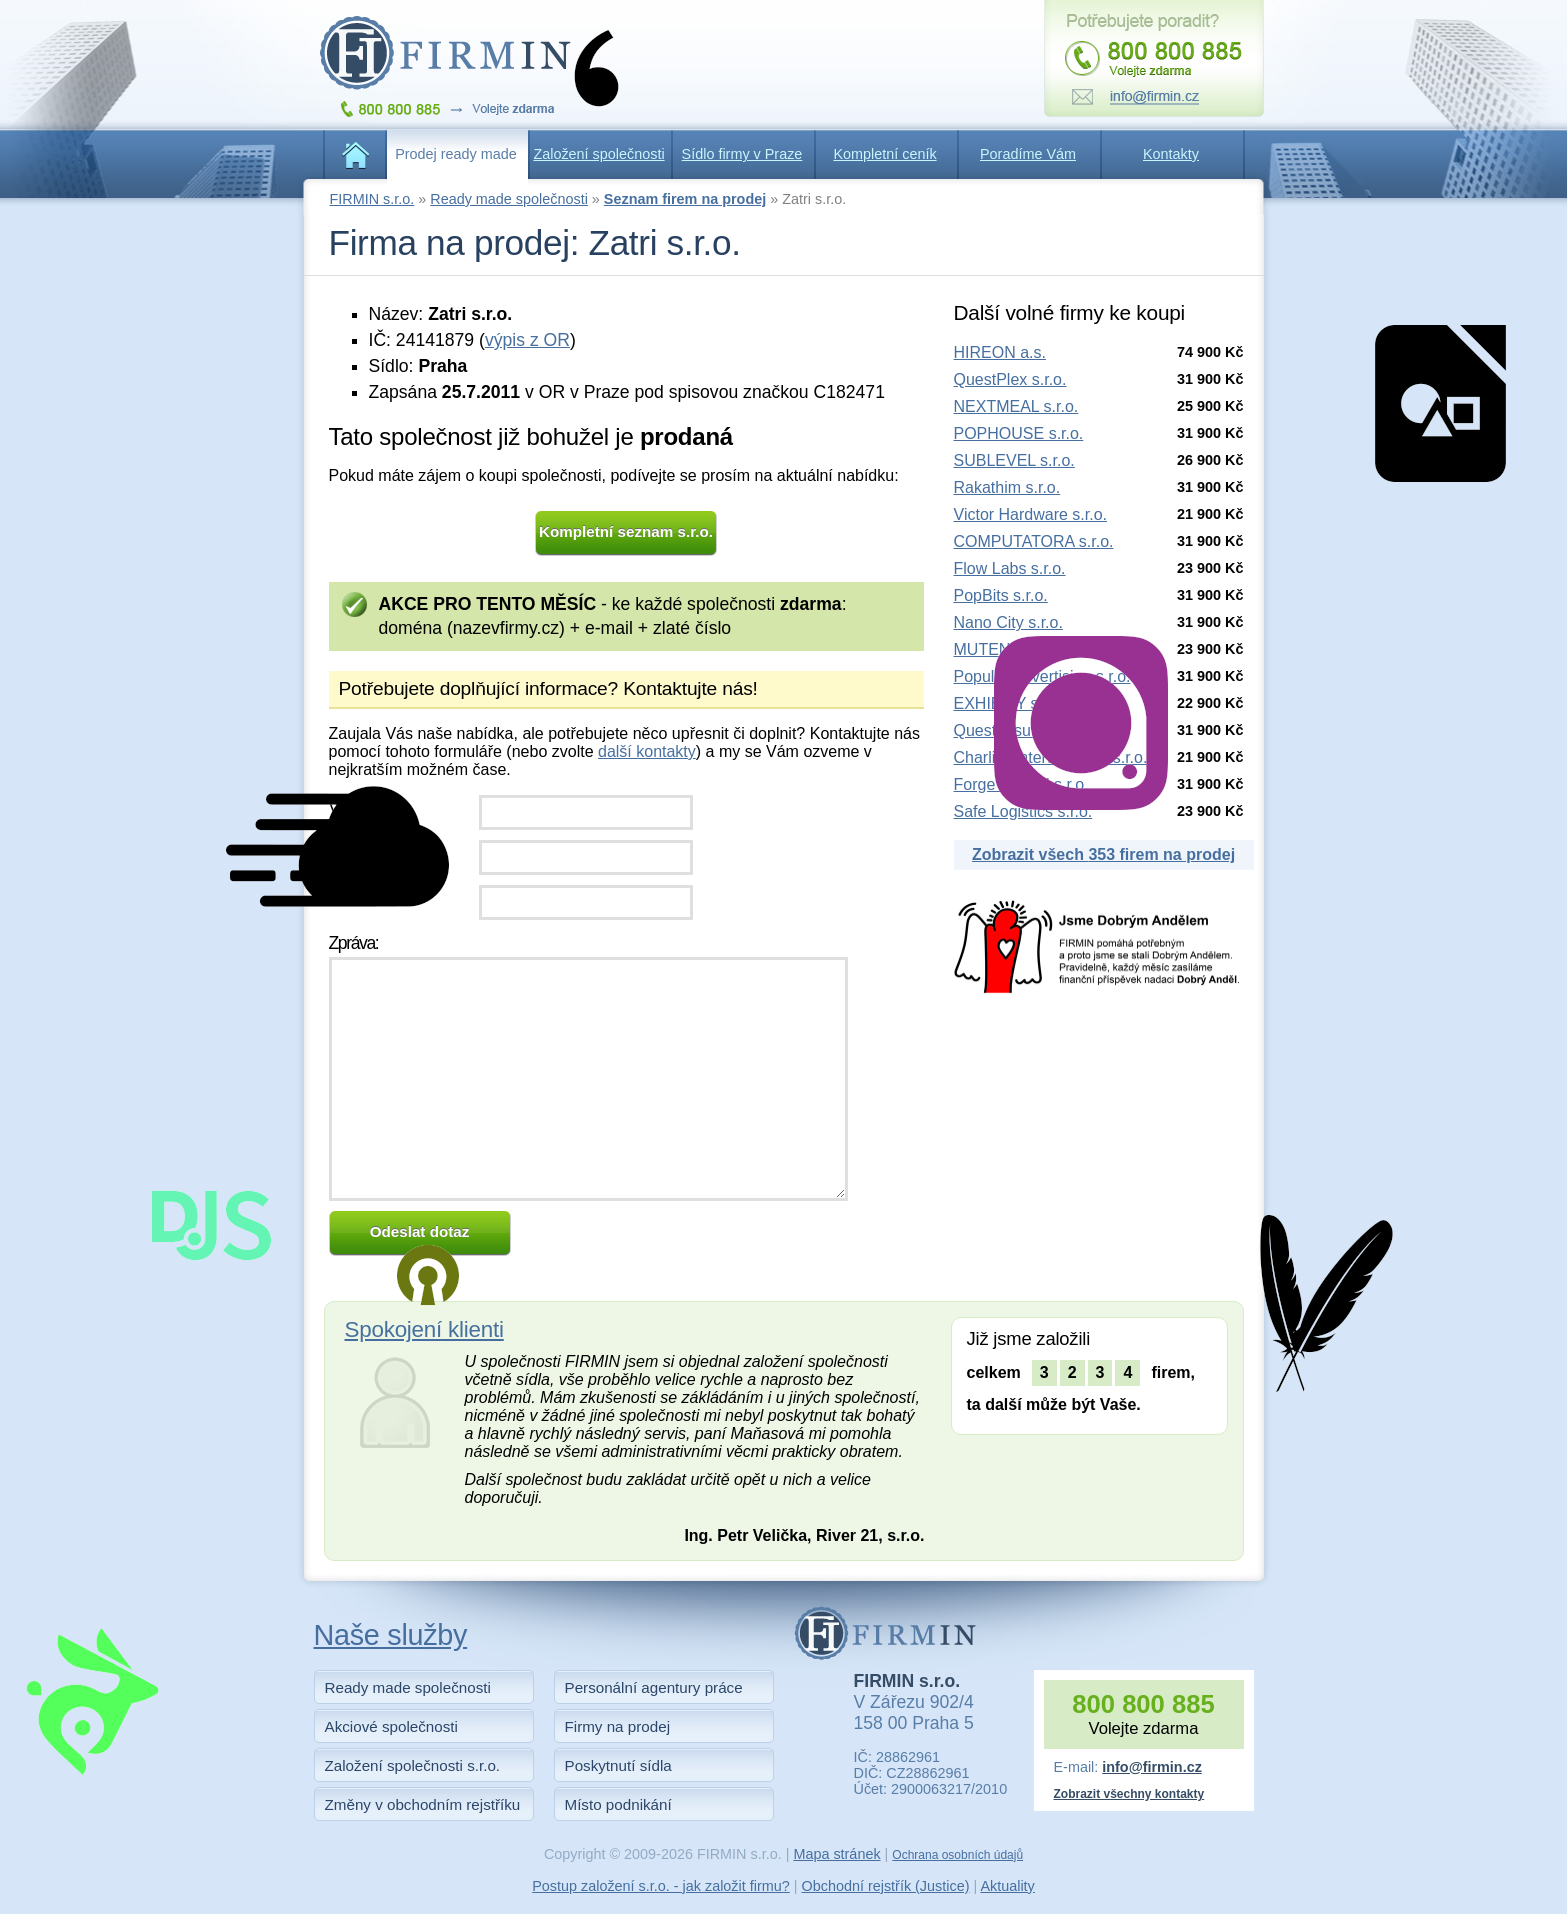 This screenshot has width=1567, height=1914. Describe the element at coordinates (337, 846) in the screenshot. I see `cloudways hosting platform logo` at that location.